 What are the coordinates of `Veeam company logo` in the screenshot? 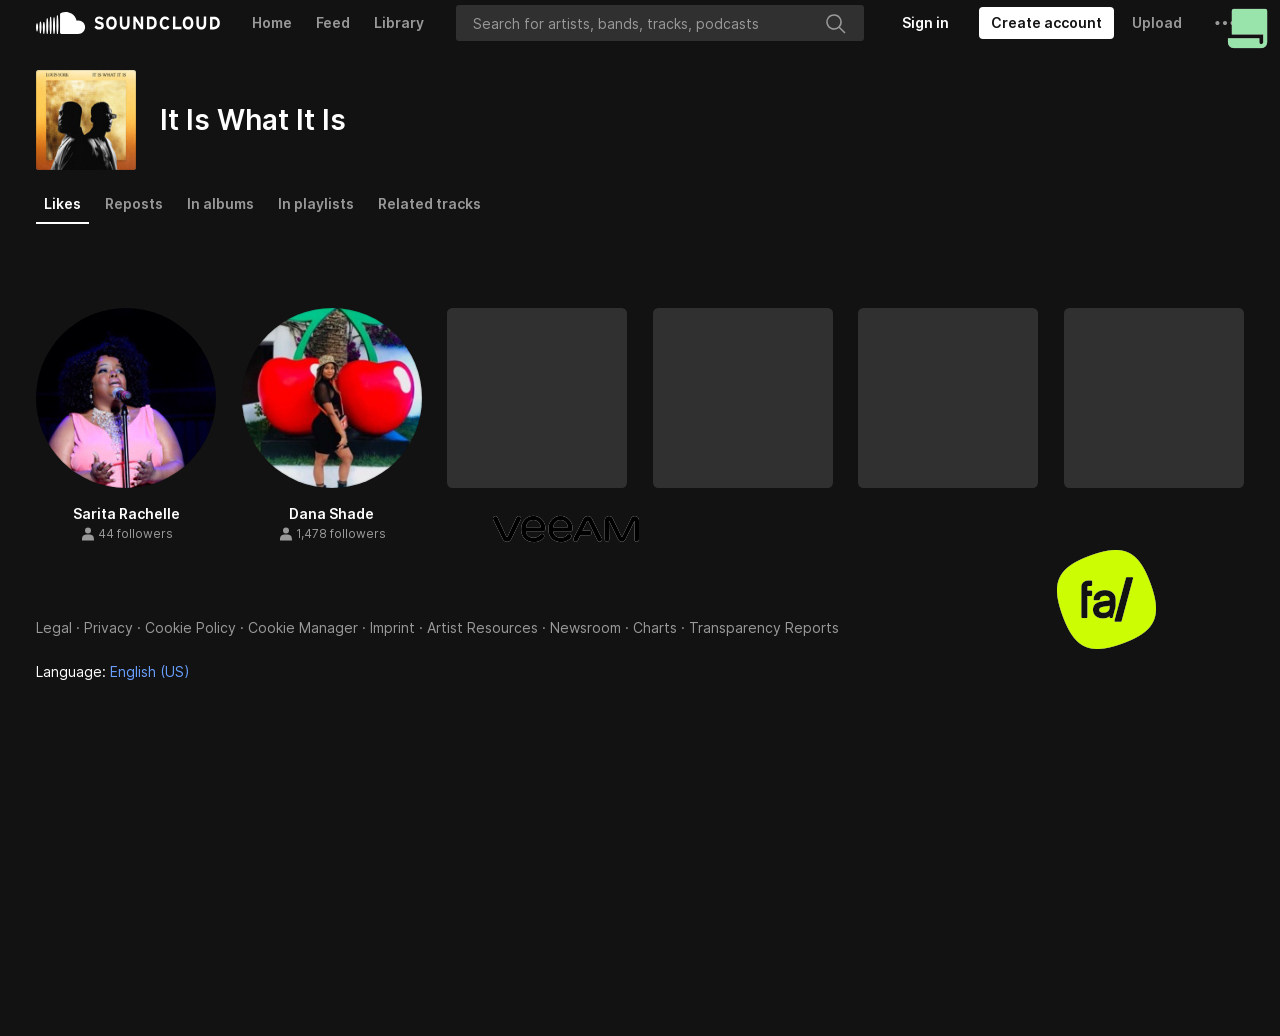 It's located at (566, 529).